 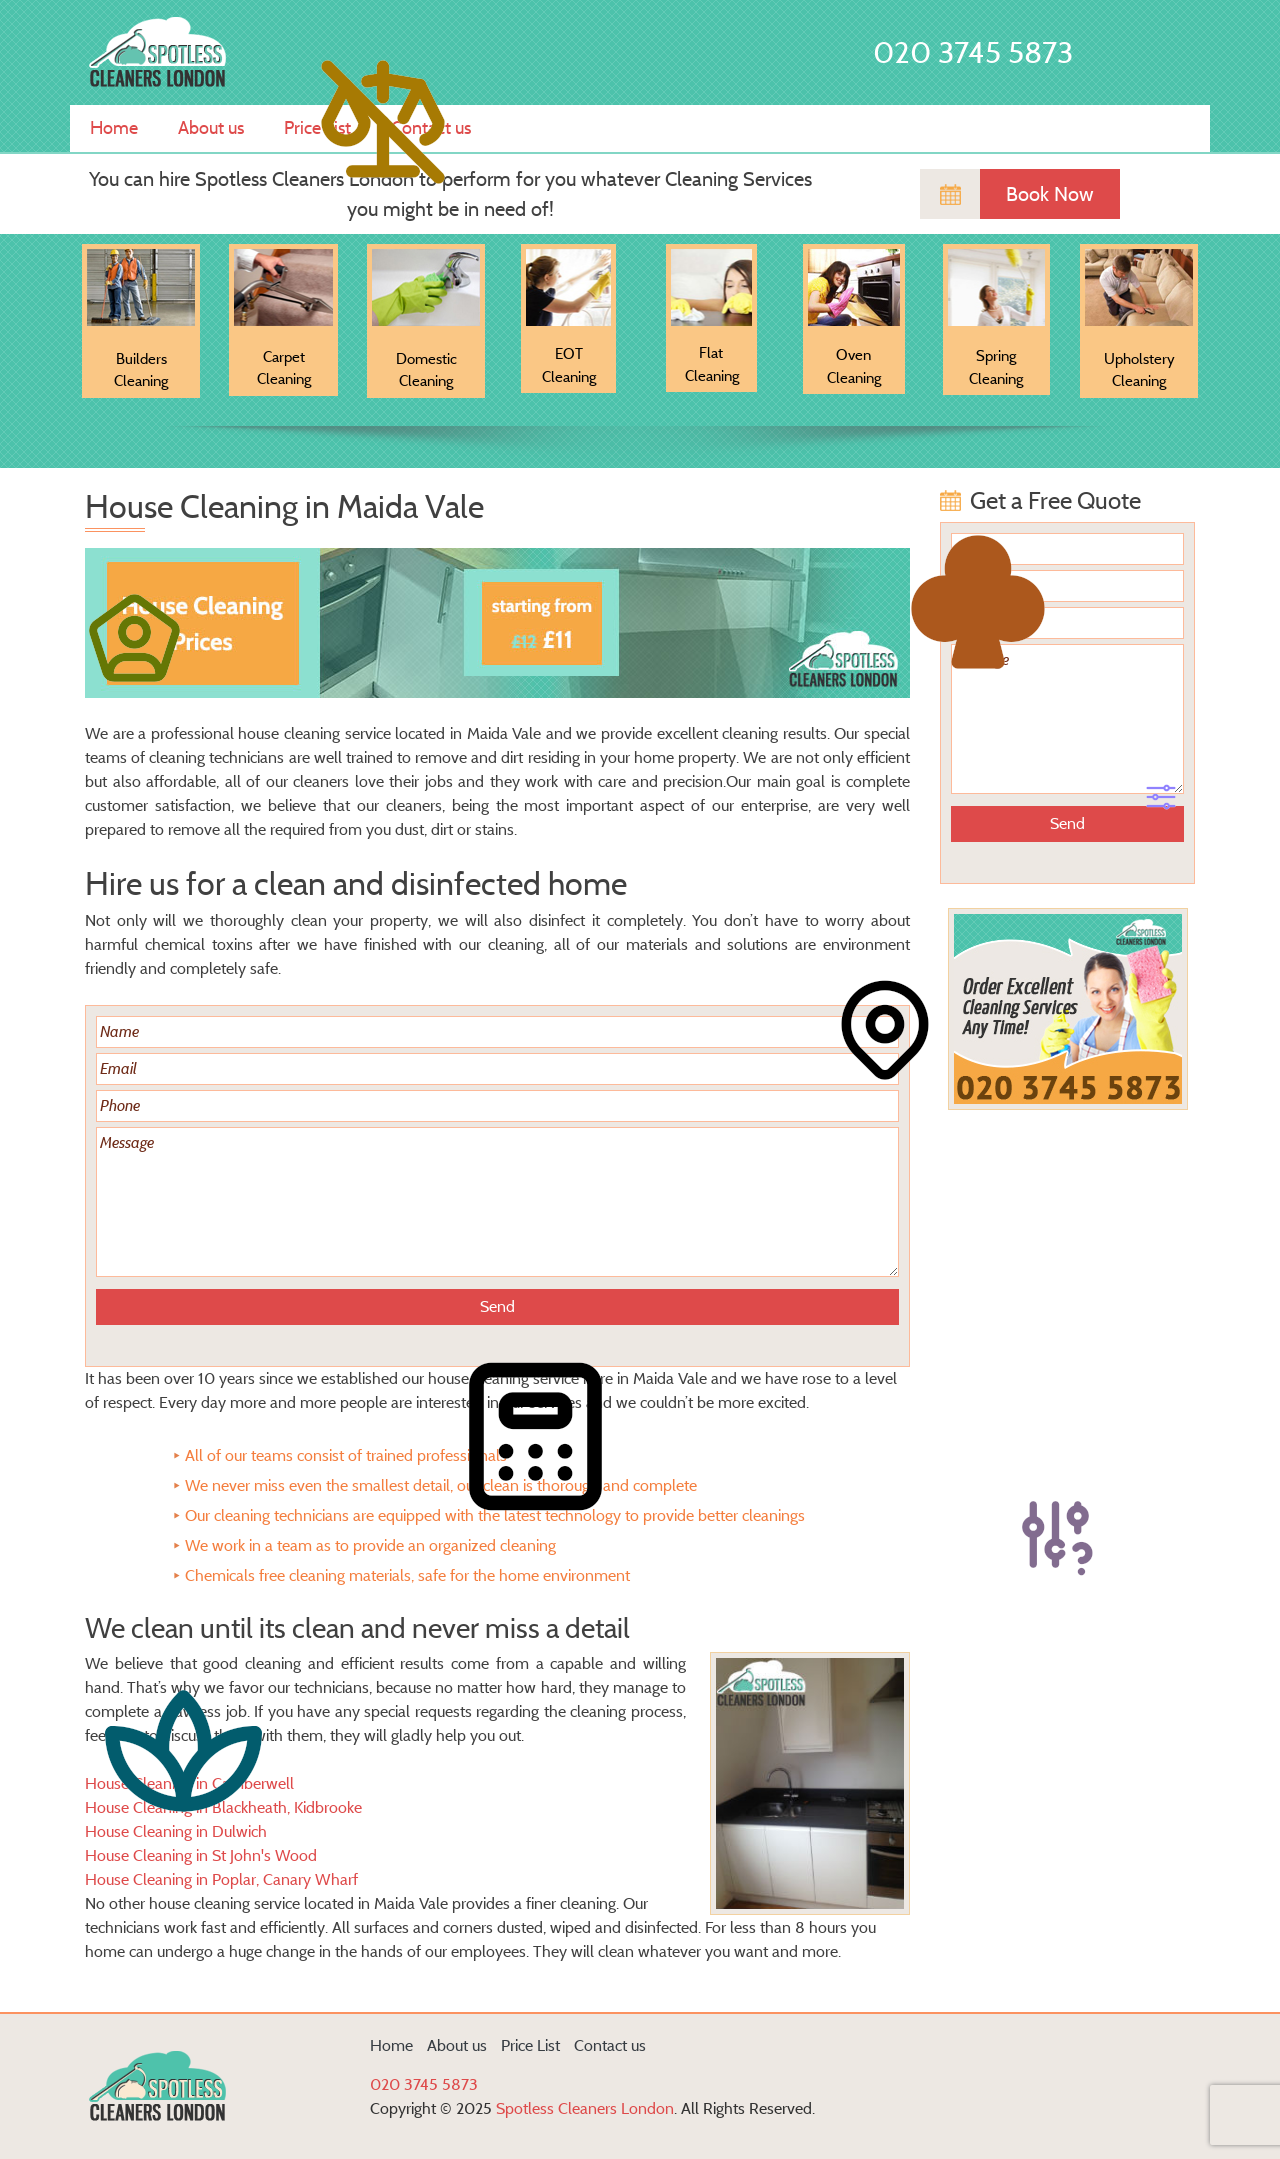 What do you see at coordinates (183, 1754) in the screenshot?
I see `access plant care or gardening features` at bounding box center [183, 1754].